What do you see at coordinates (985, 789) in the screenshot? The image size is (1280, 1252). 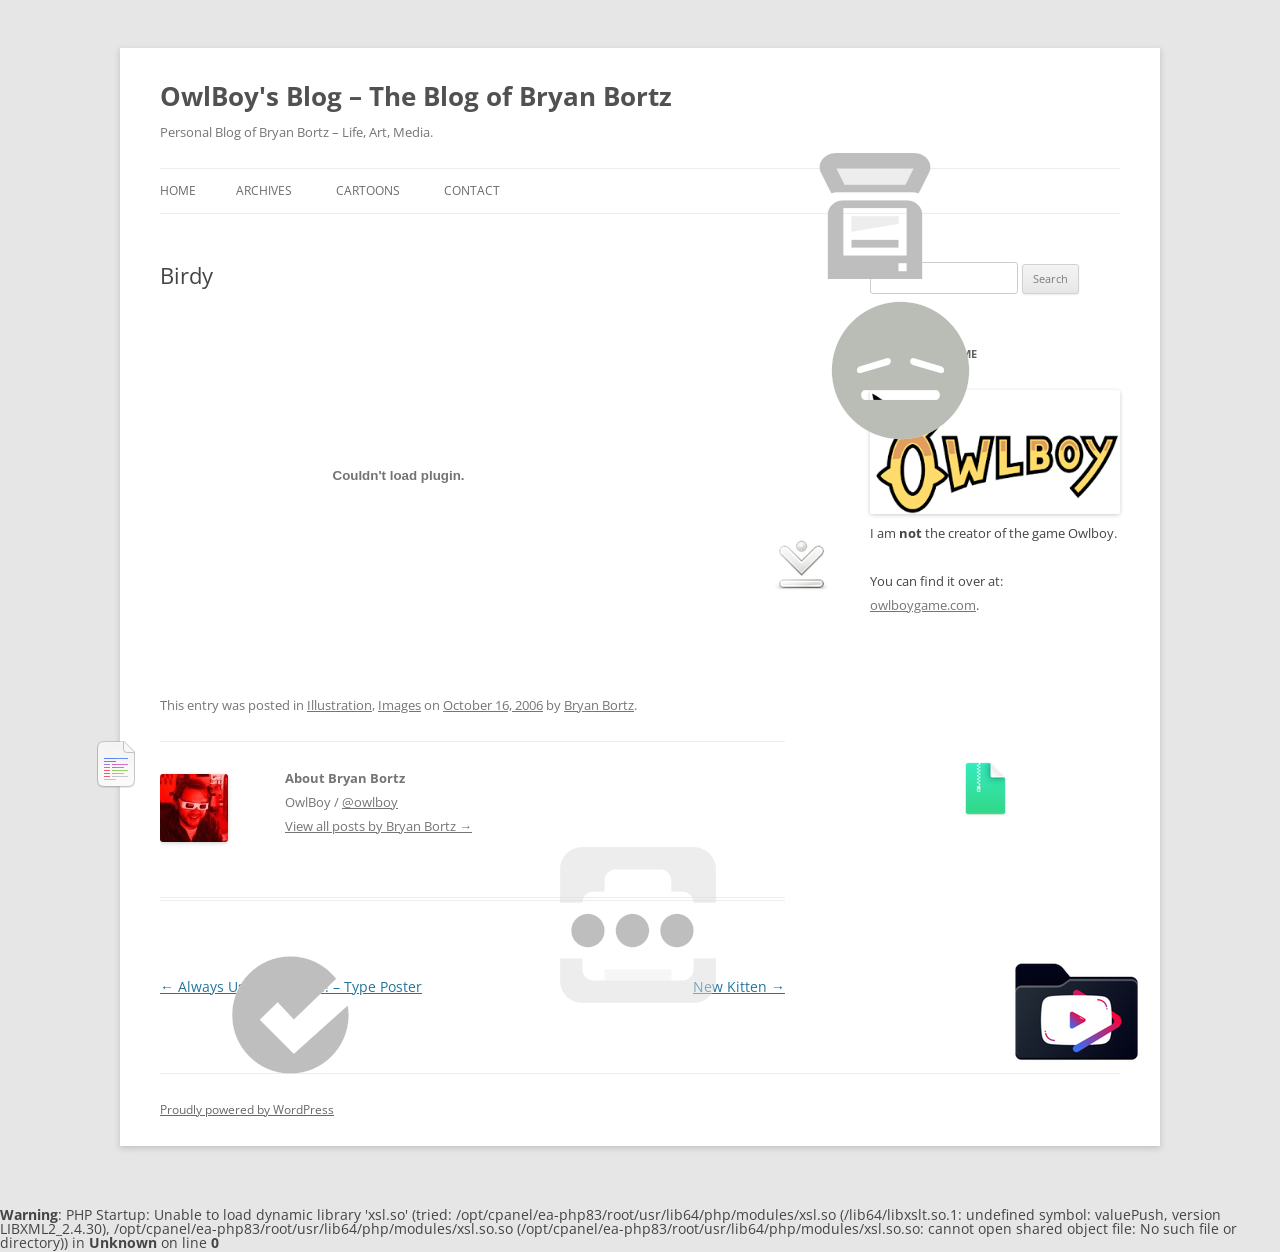 I see `compressed archive file (.tar.xz format)` at bounding box center [985, 789].